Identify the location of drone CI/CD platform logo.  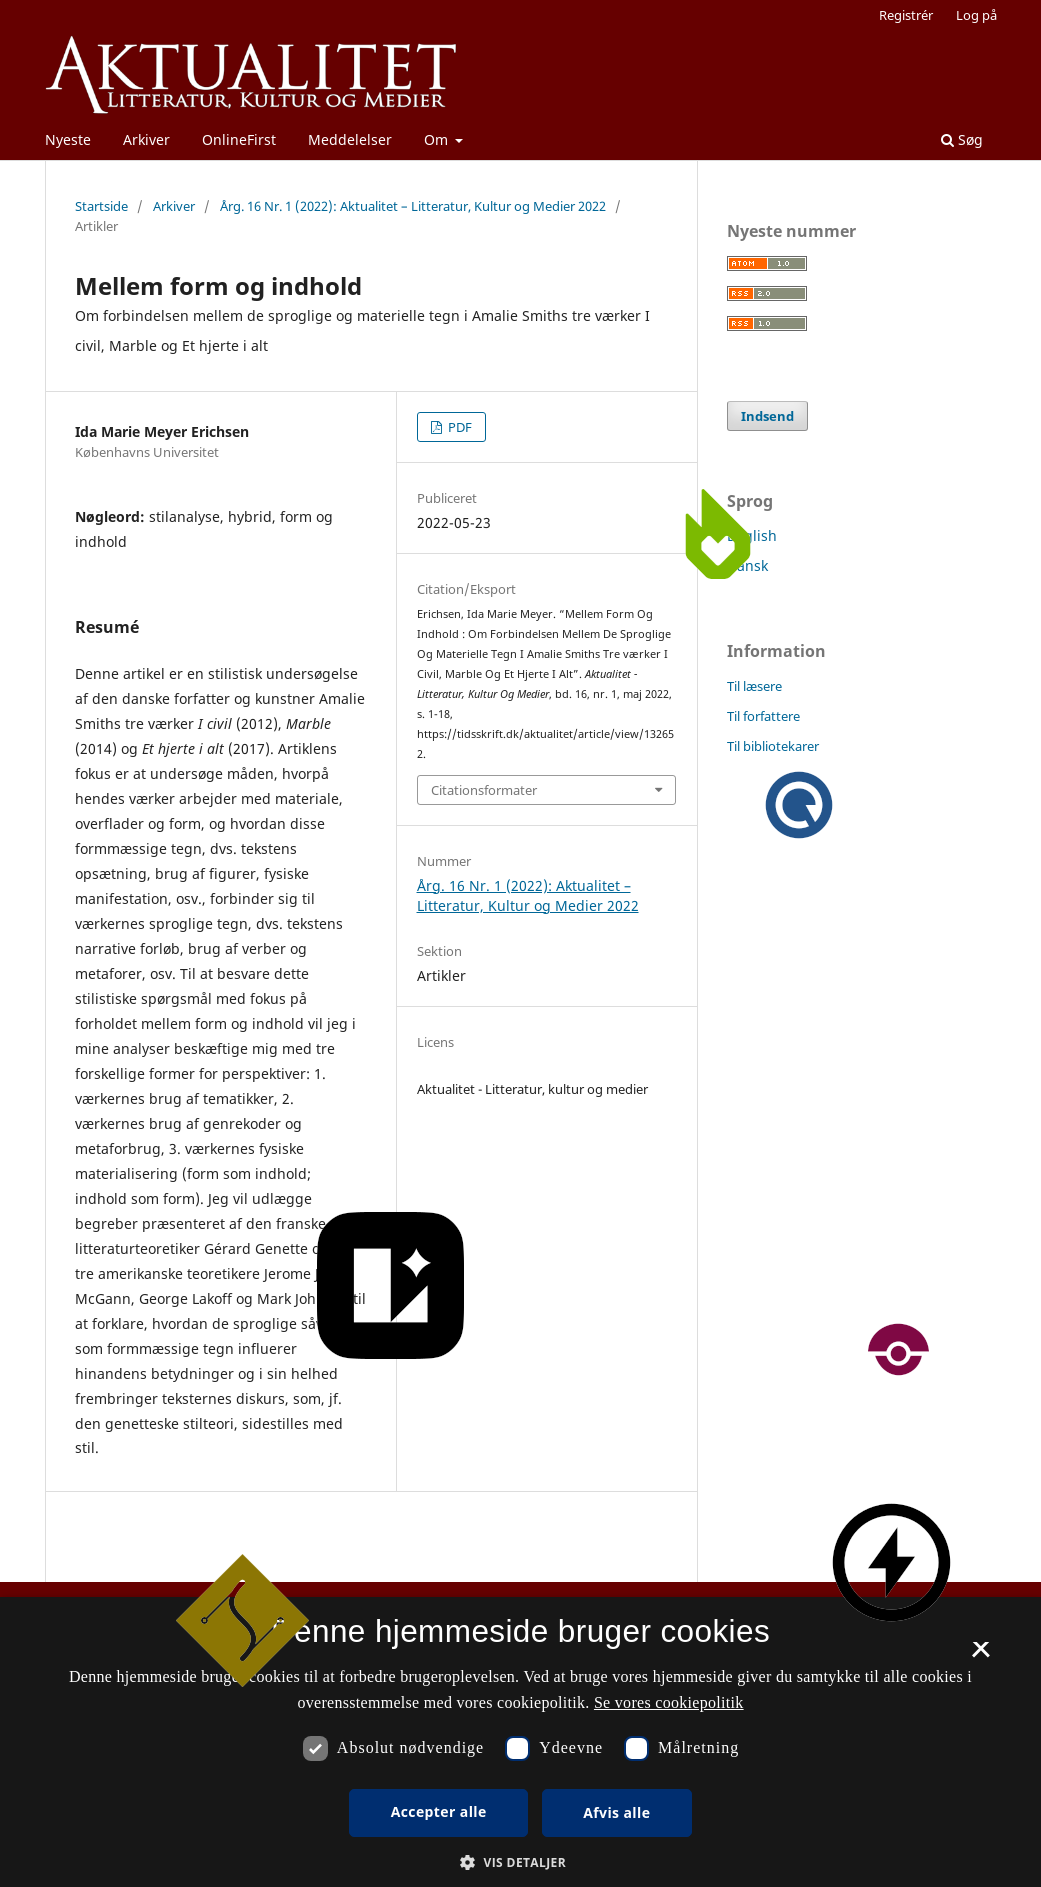
(898, 1349).